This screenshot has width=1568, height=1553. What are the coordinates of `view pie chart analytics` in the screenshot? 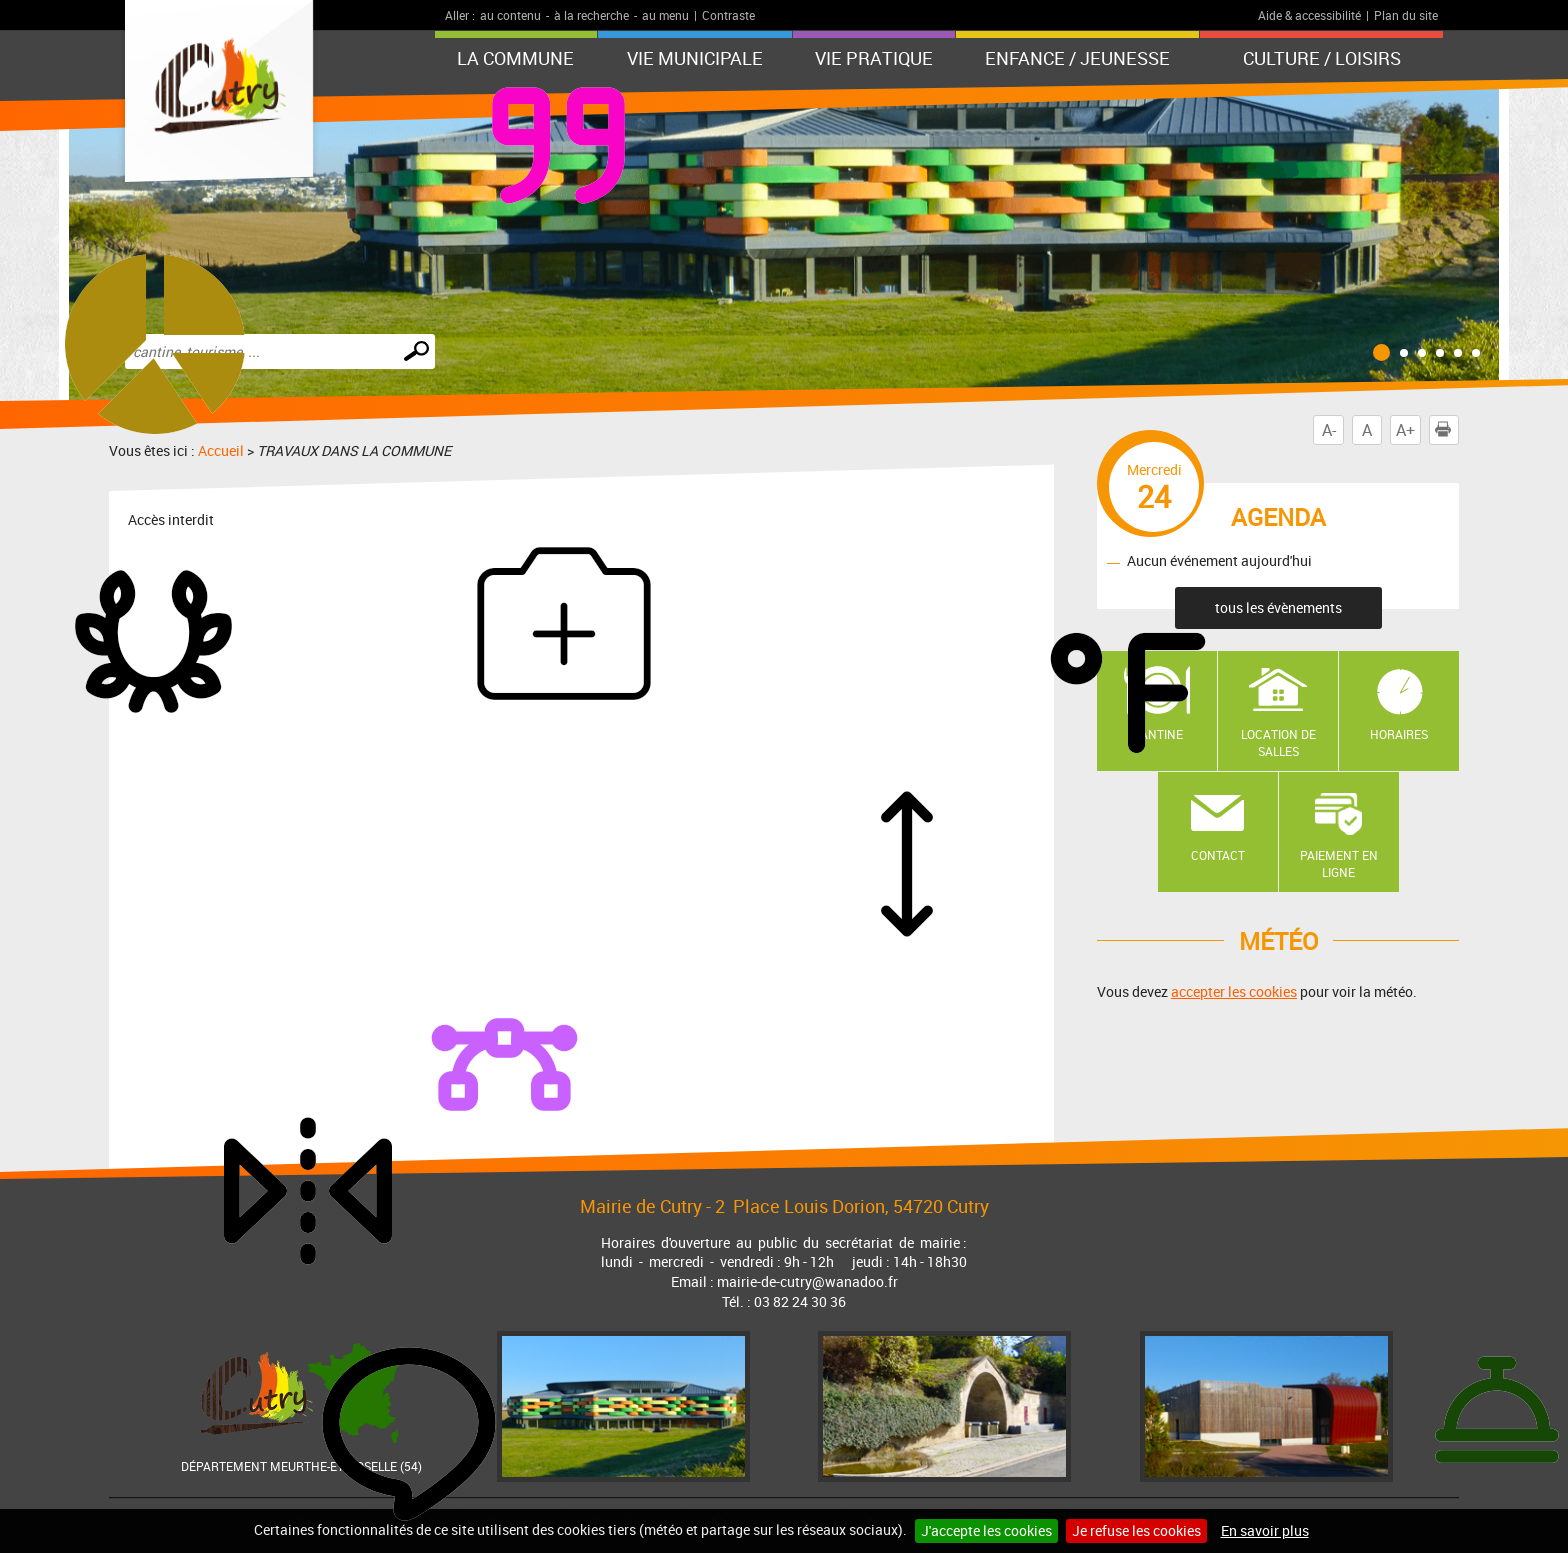 It's located at (155, 344).